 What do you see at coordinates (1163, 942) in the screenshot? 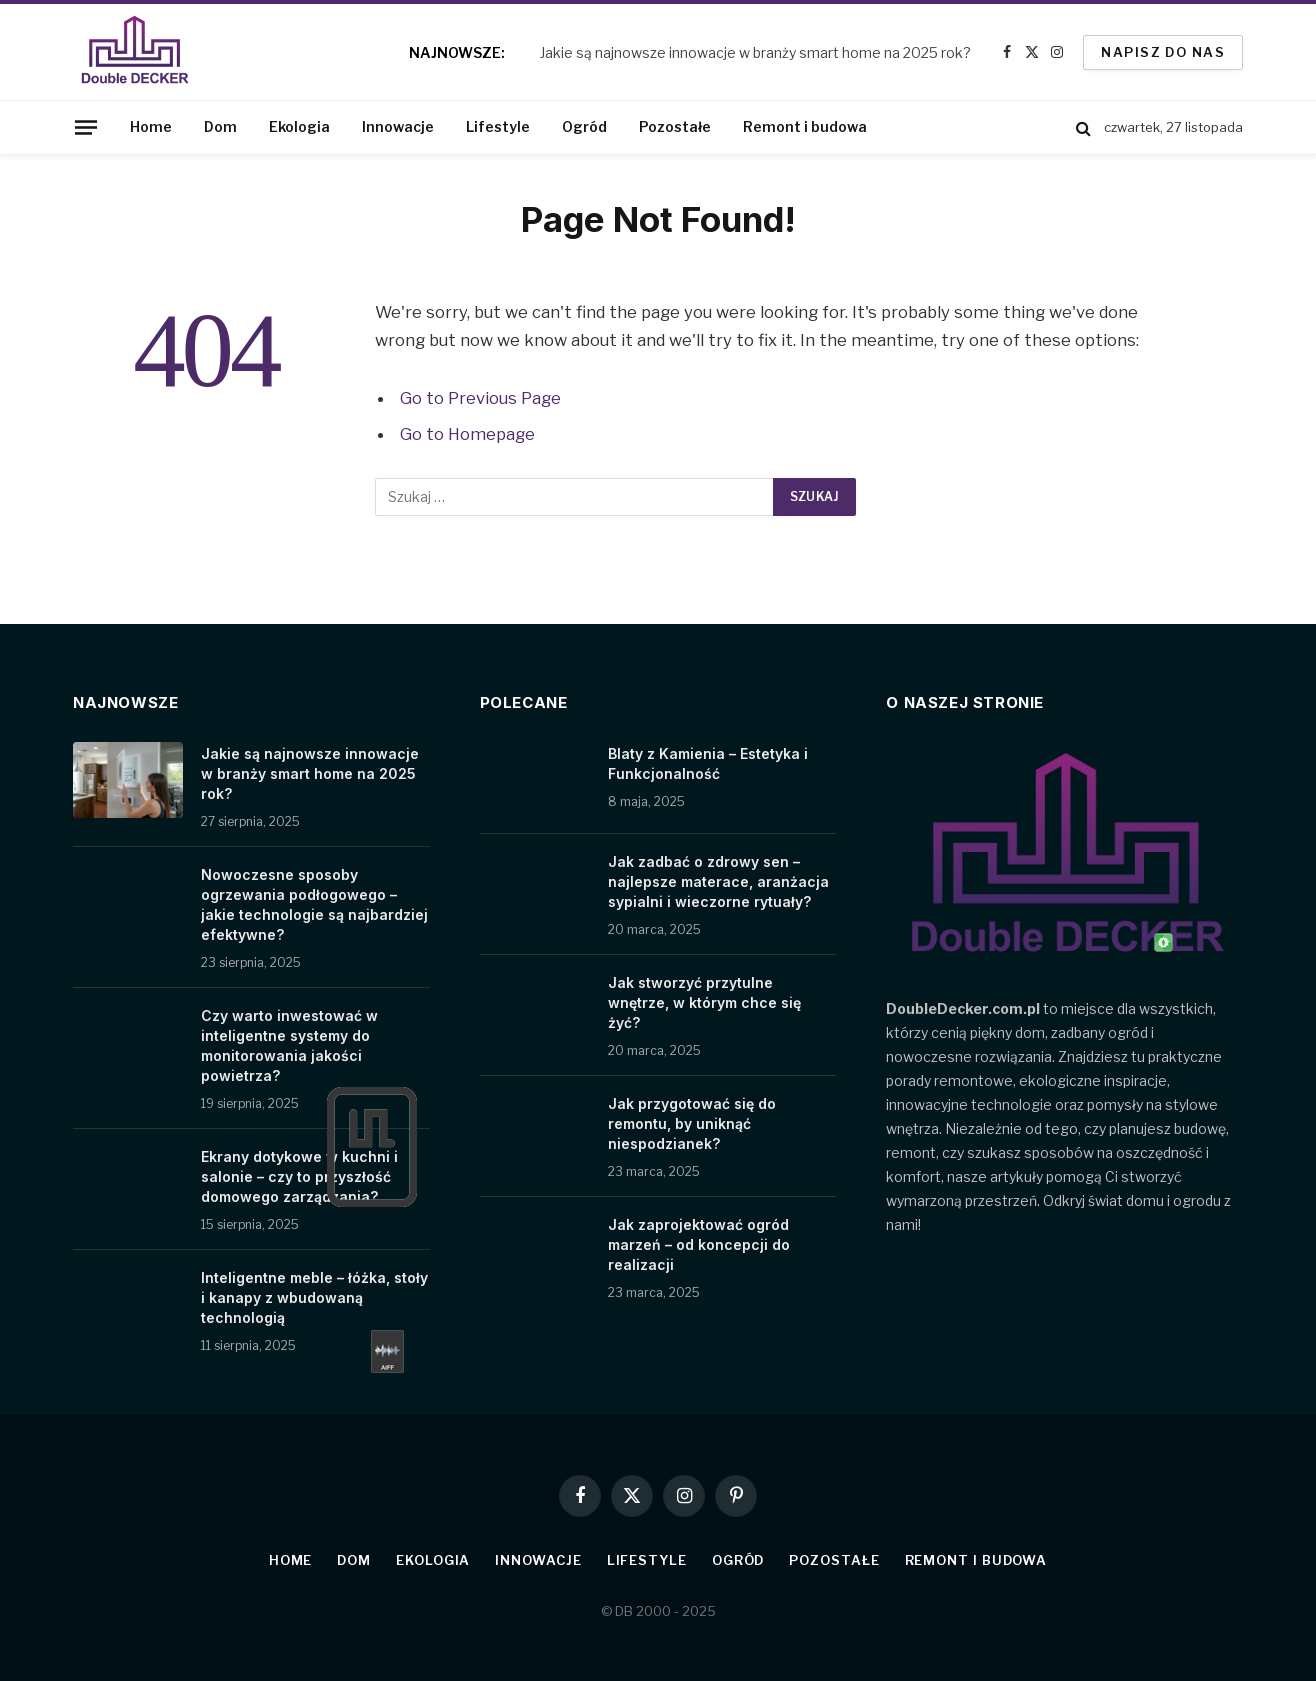
I see `check for operating system updates` at bounding box center [1163, 942].